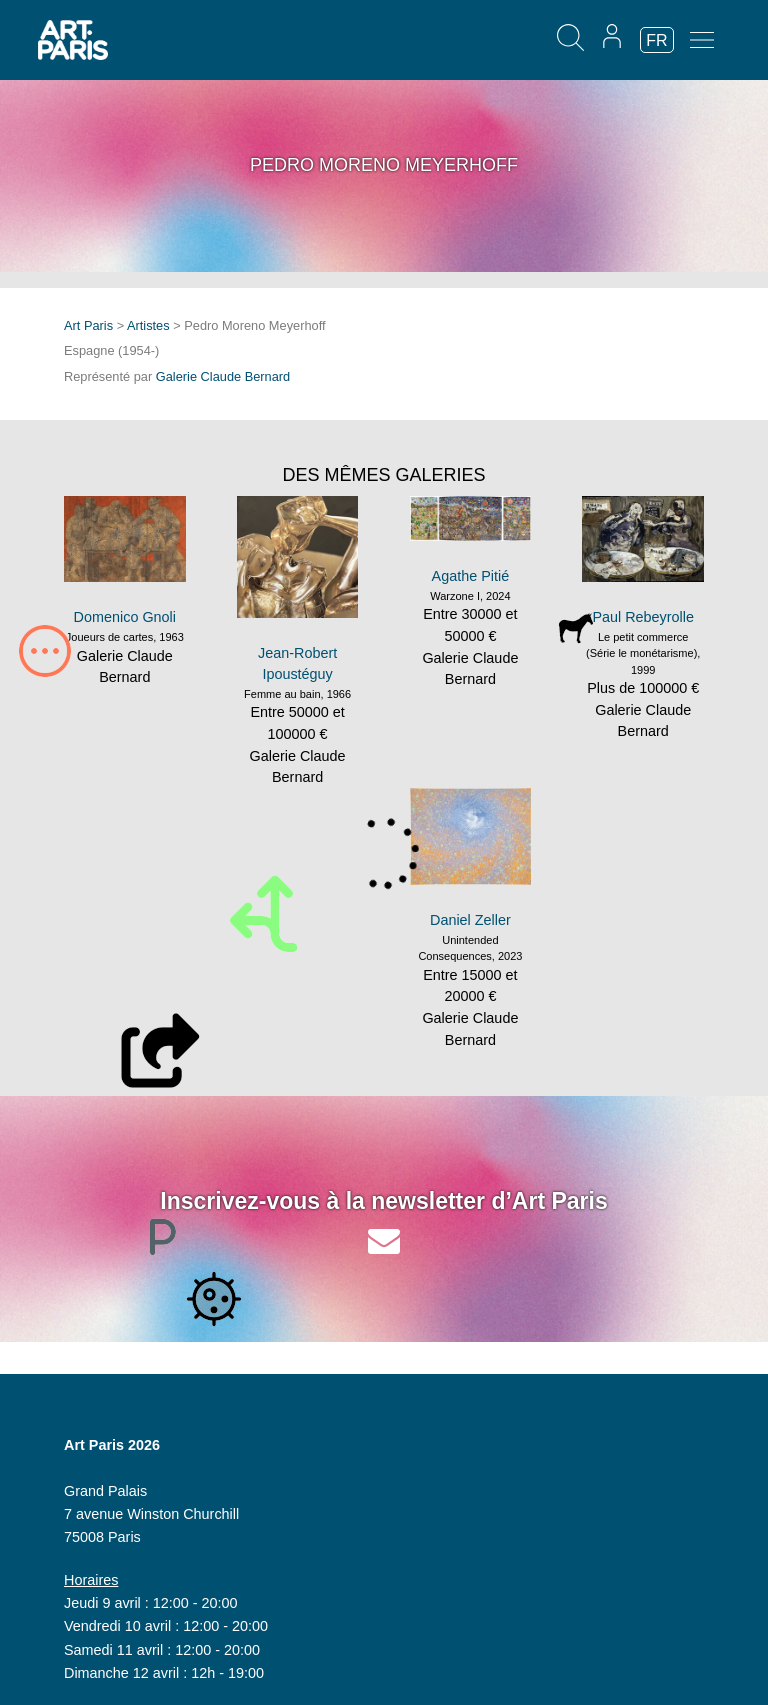  What do you see at coordinates (158, 1050) in the screenshot?
I see `share content to another app or platform` at bounding box center [158, 1050].